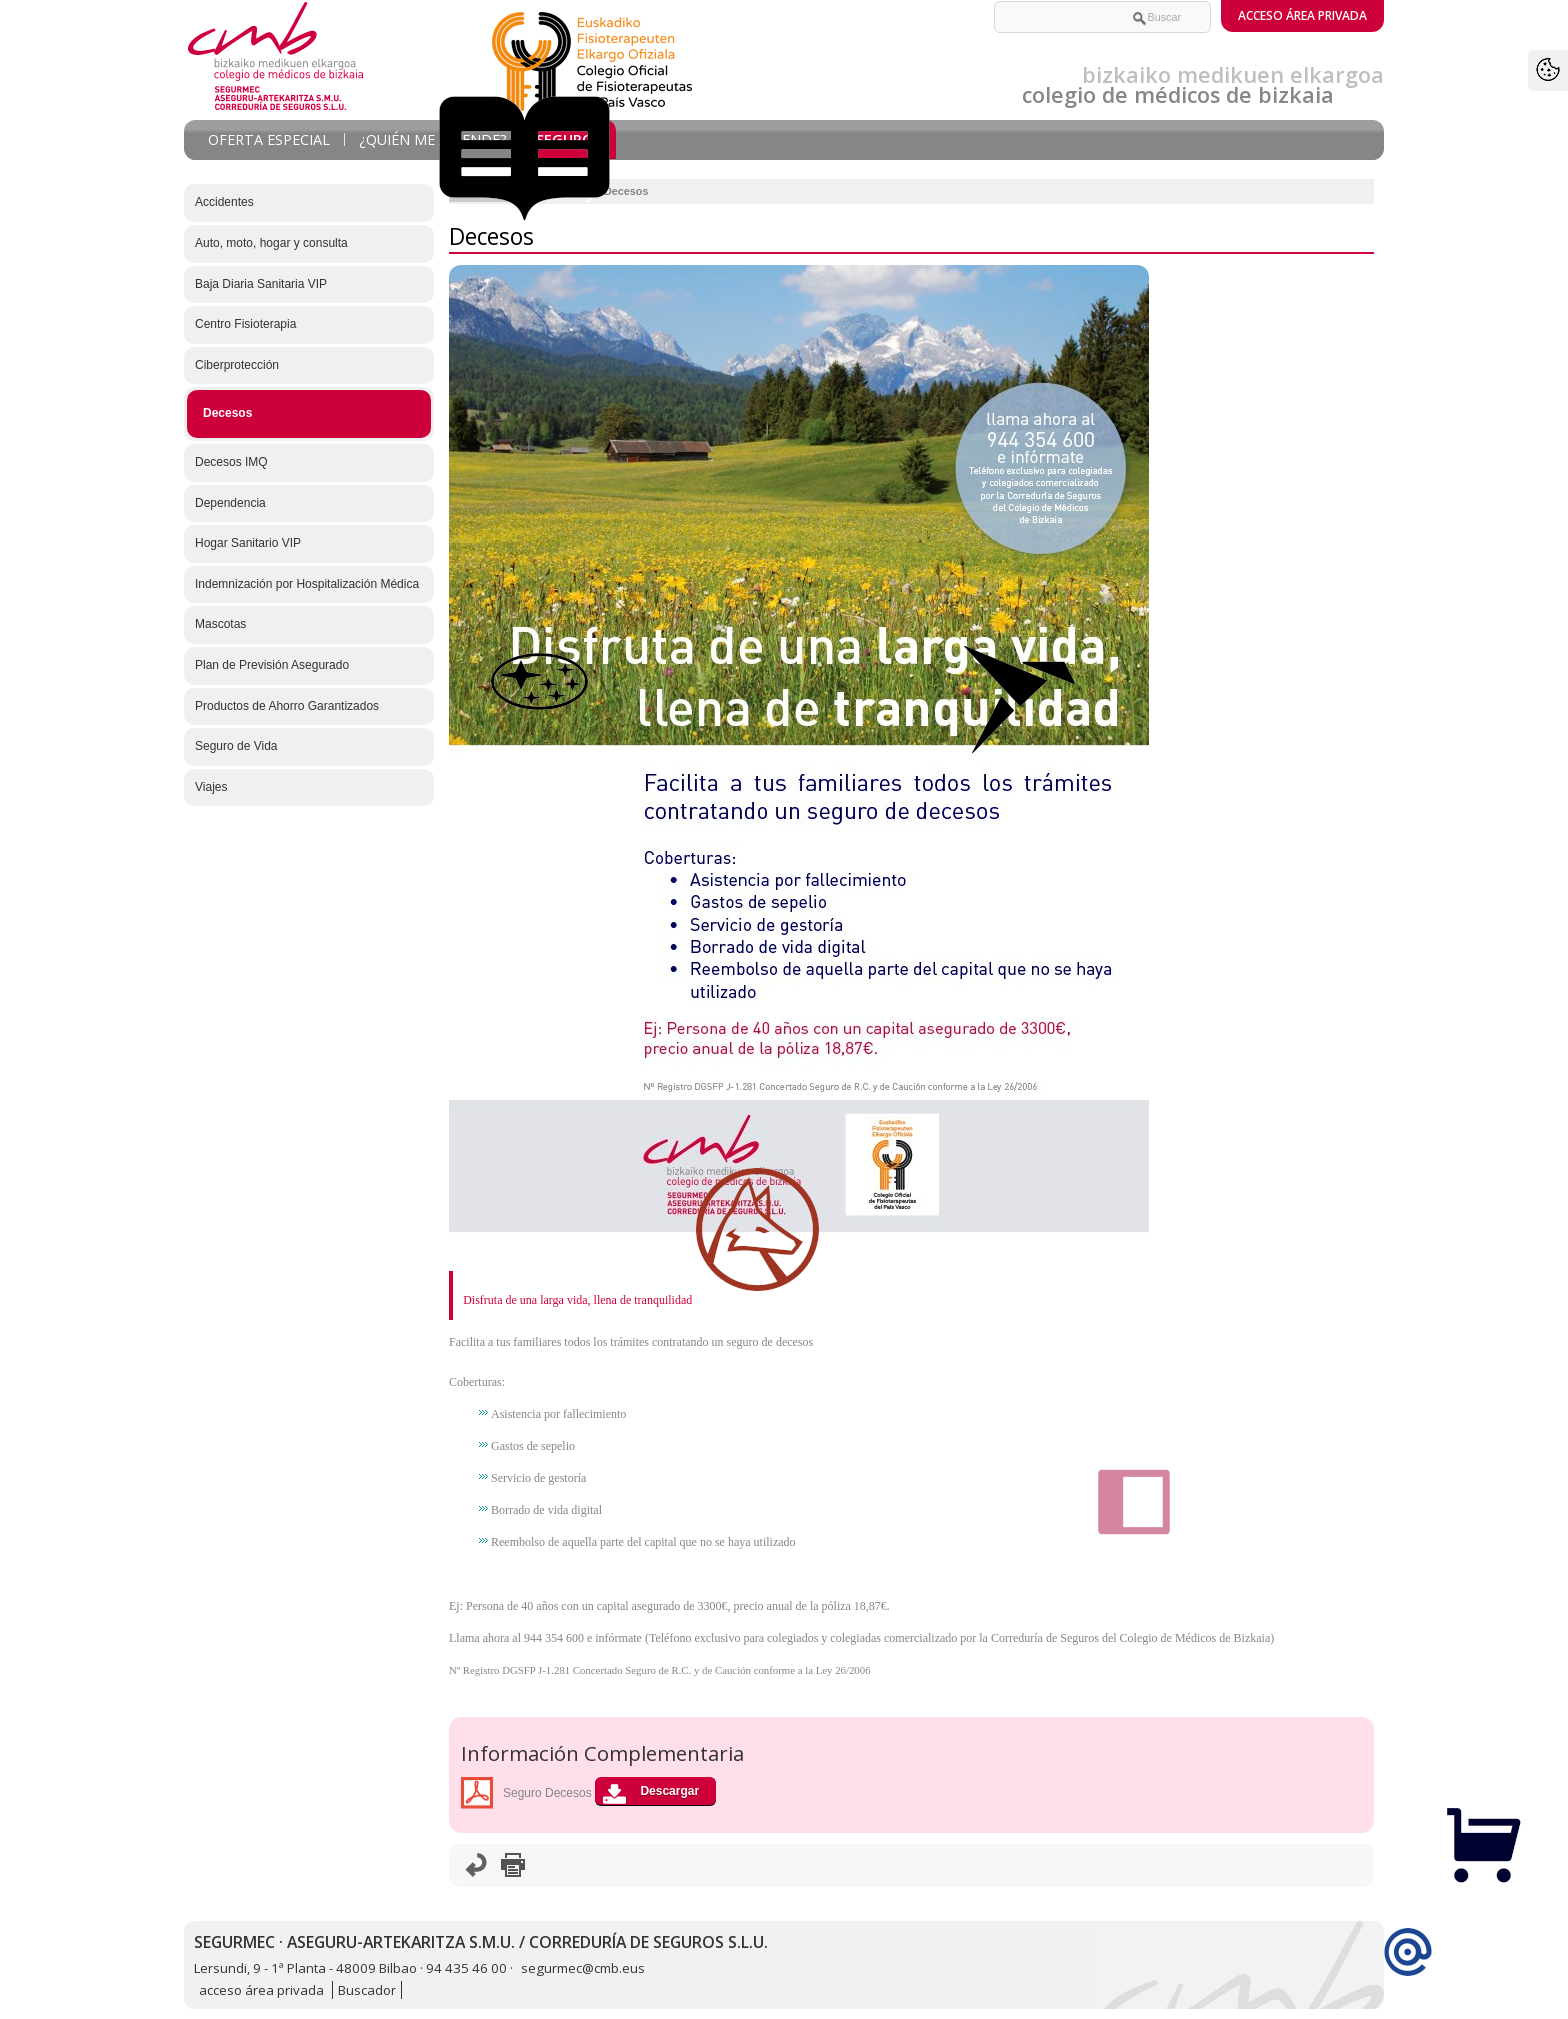 The image size is (1568, 2019). I want to click on view your shopping cart, so click(1482, 1843).